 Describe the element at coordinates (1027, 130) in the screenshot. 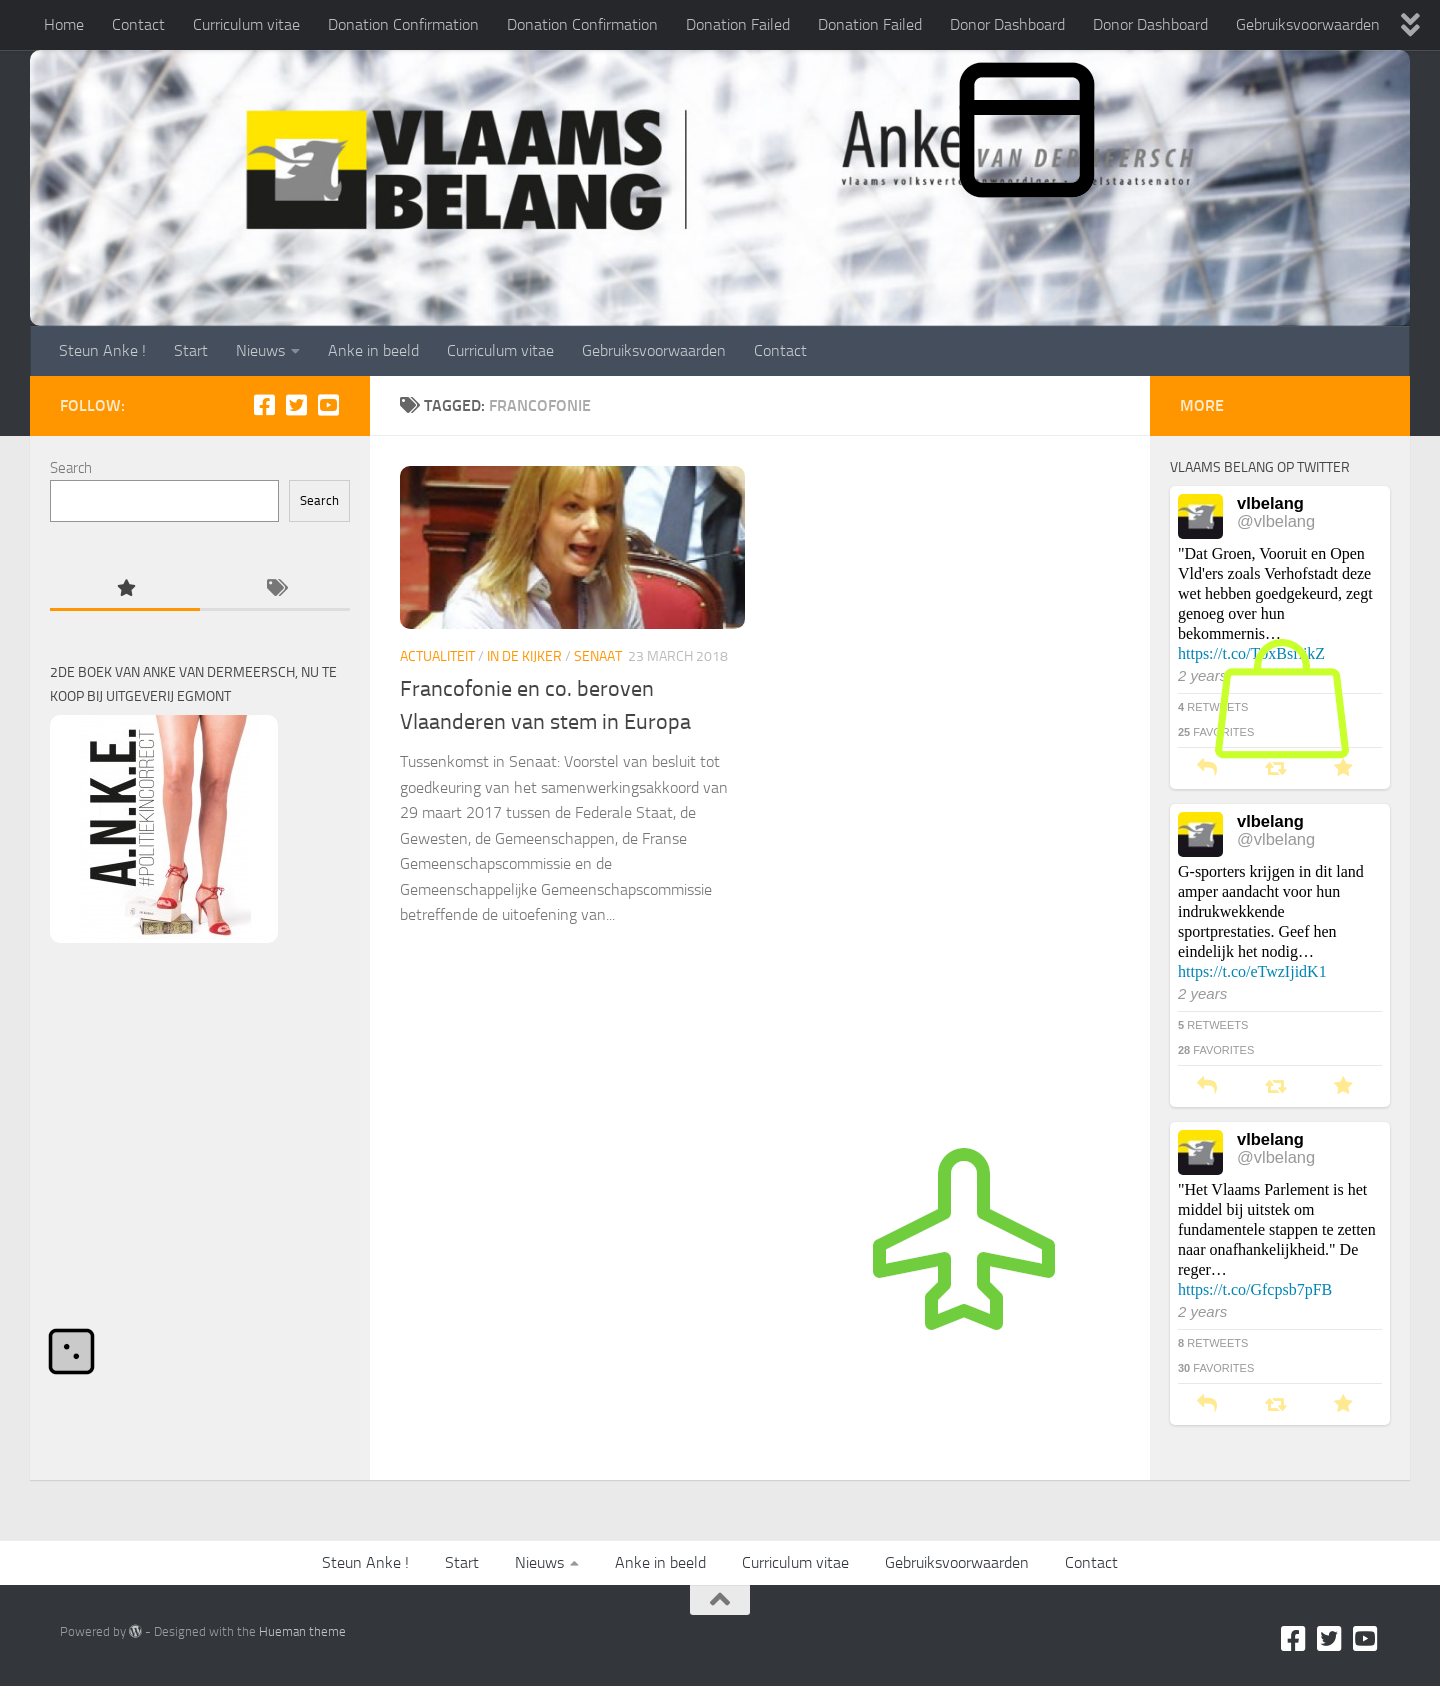

I see `toggle the navigation bar visibility` at that location.